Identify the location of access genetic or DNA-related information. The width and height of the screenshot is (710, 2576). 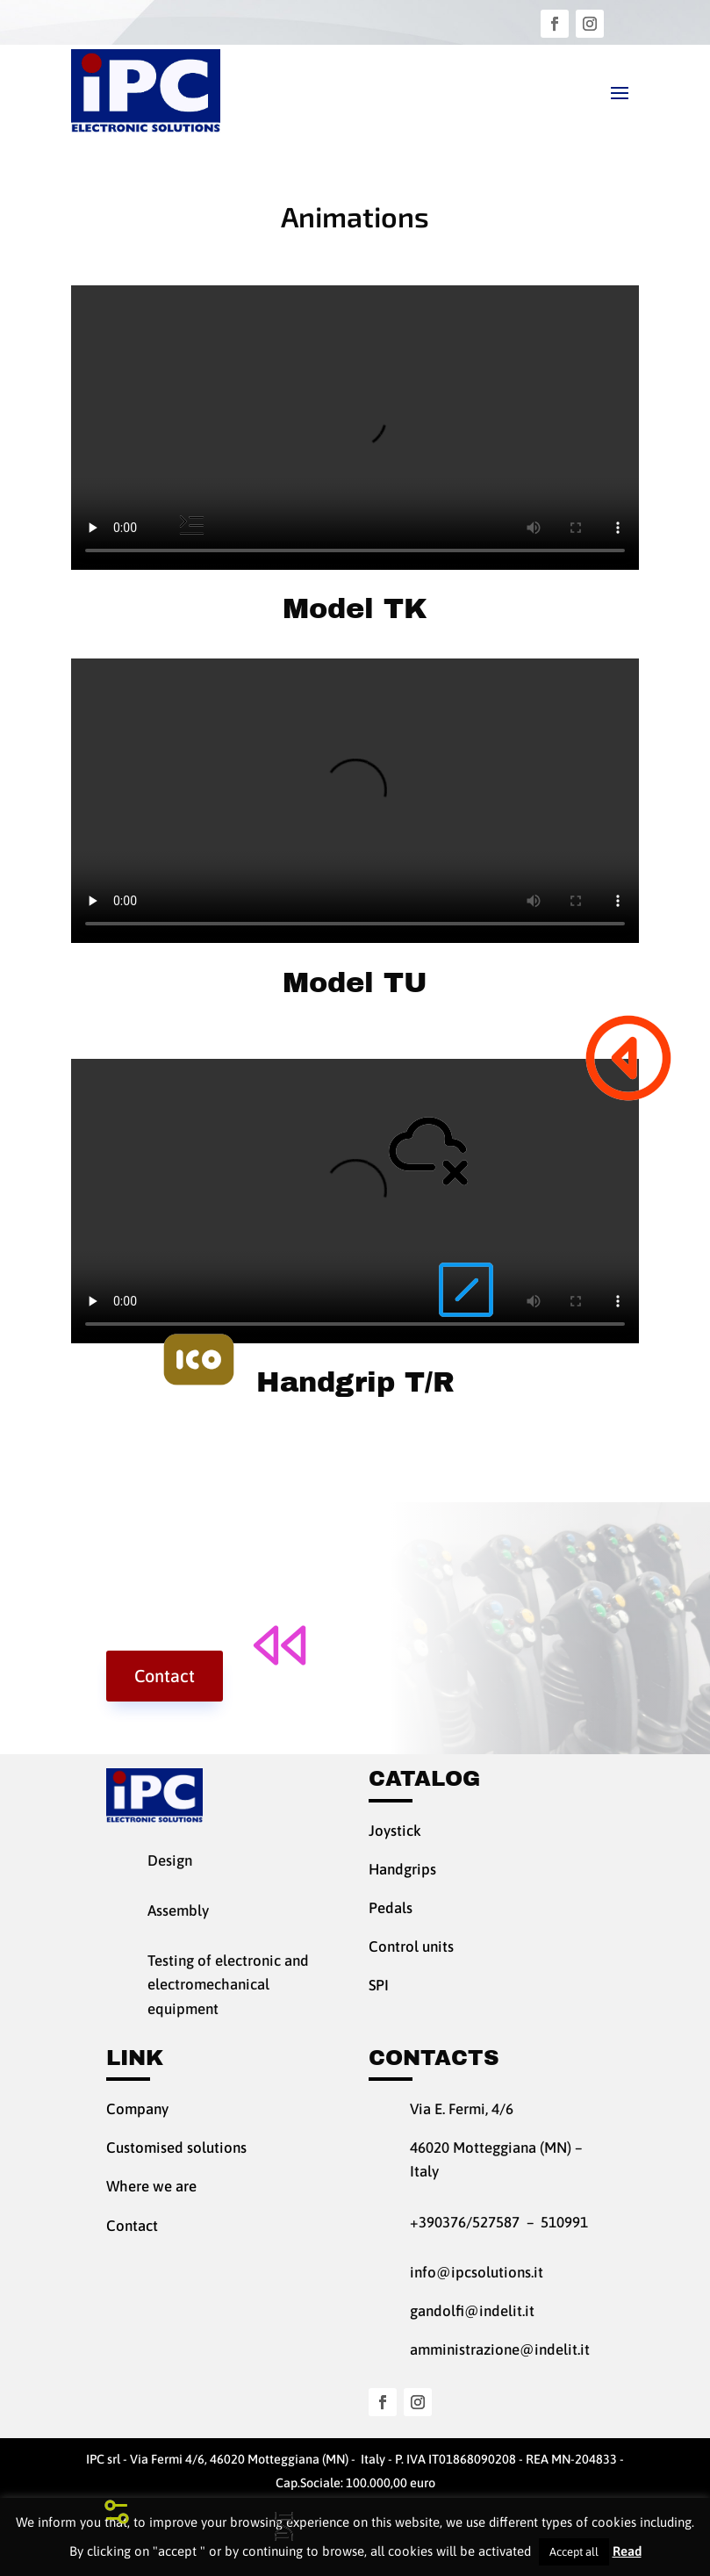
(283, 2526).